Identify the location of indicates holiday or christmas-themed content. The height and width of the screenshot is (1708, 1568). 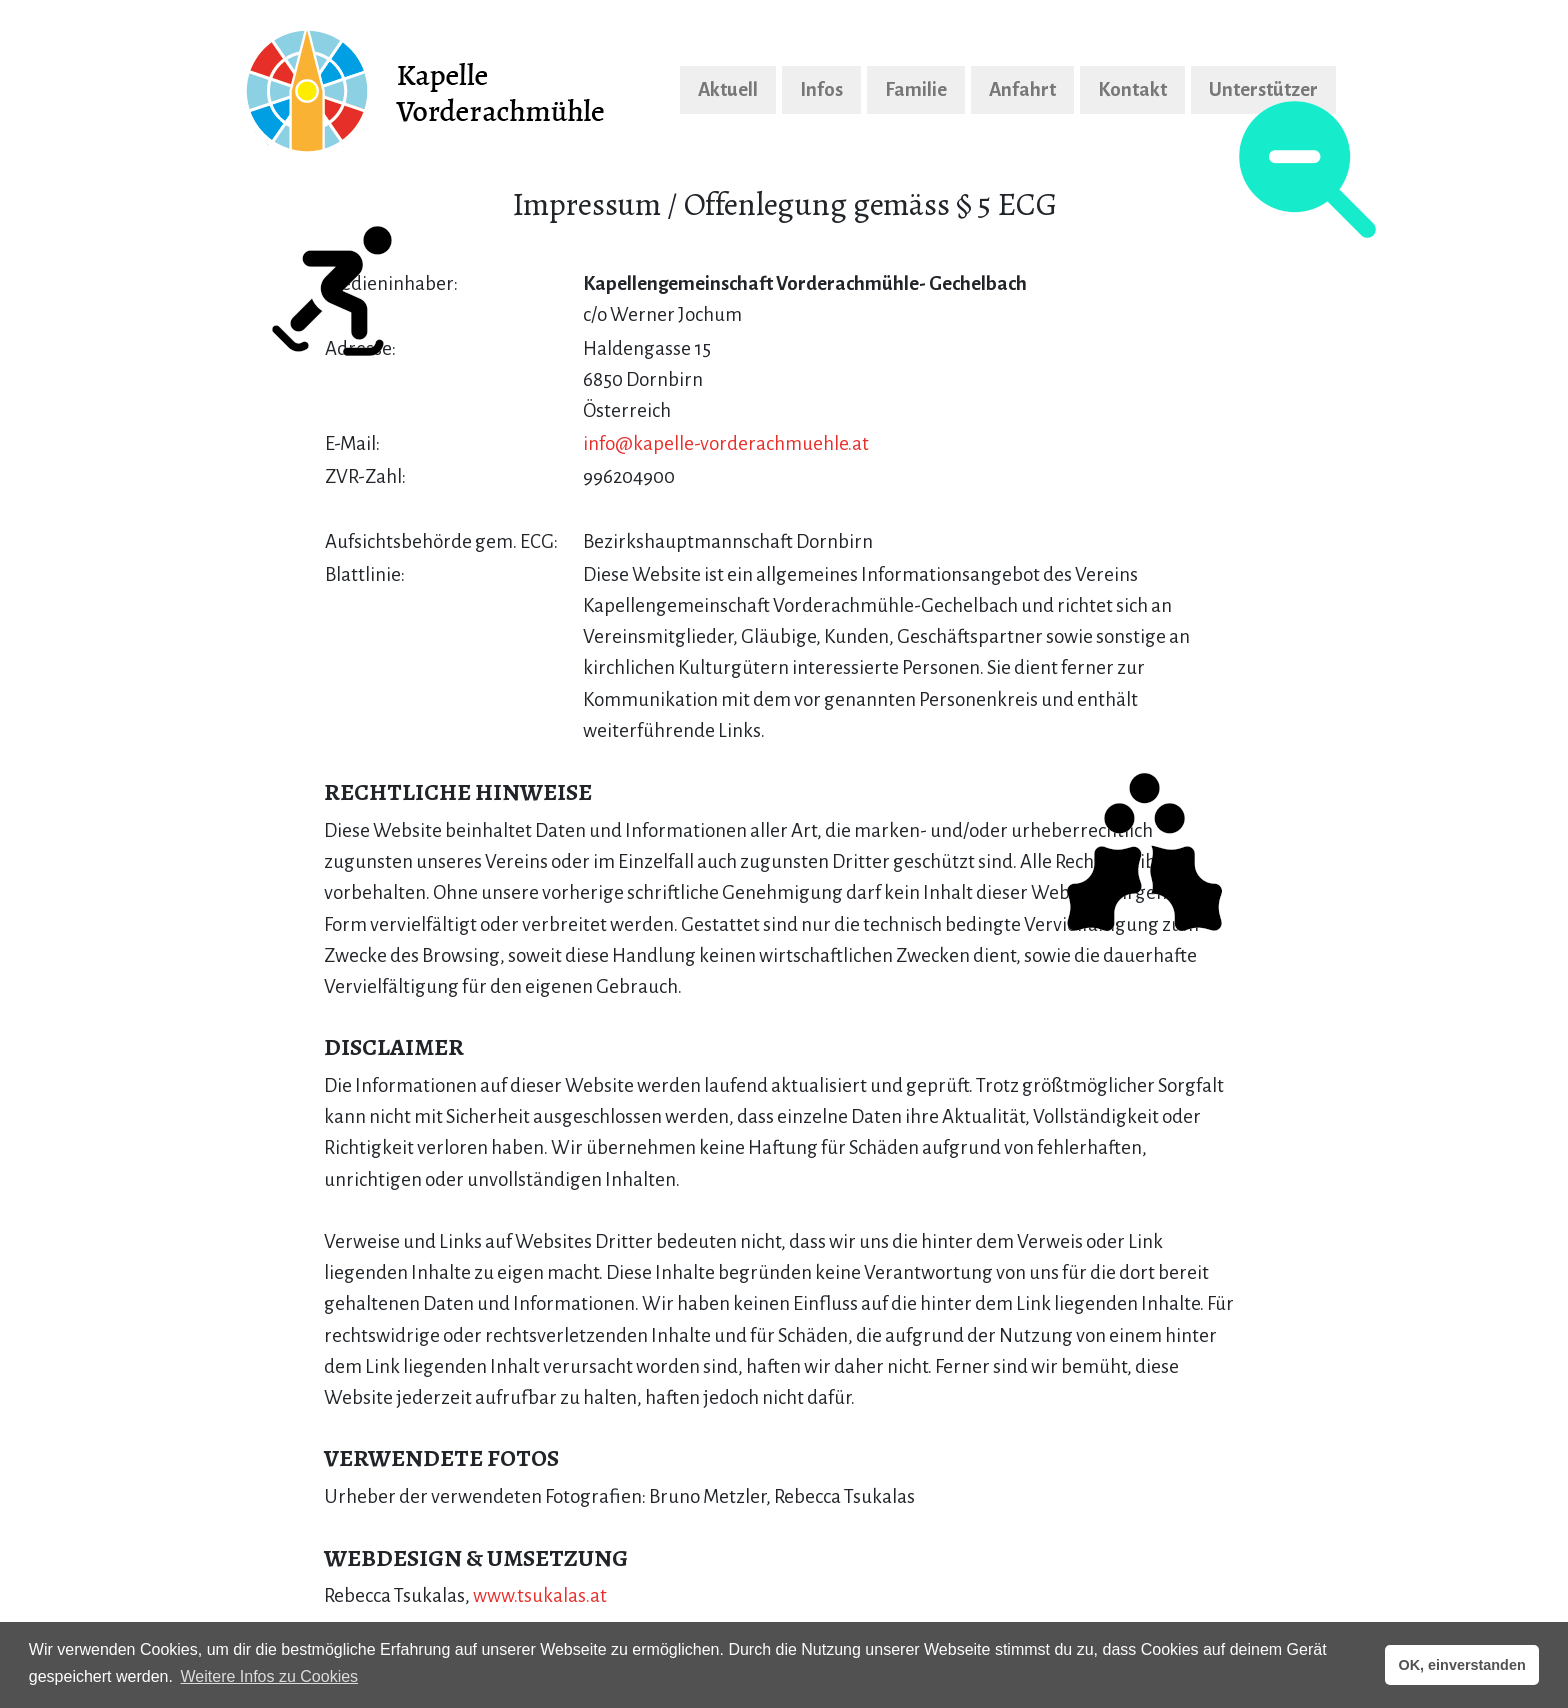
(1144, 853).